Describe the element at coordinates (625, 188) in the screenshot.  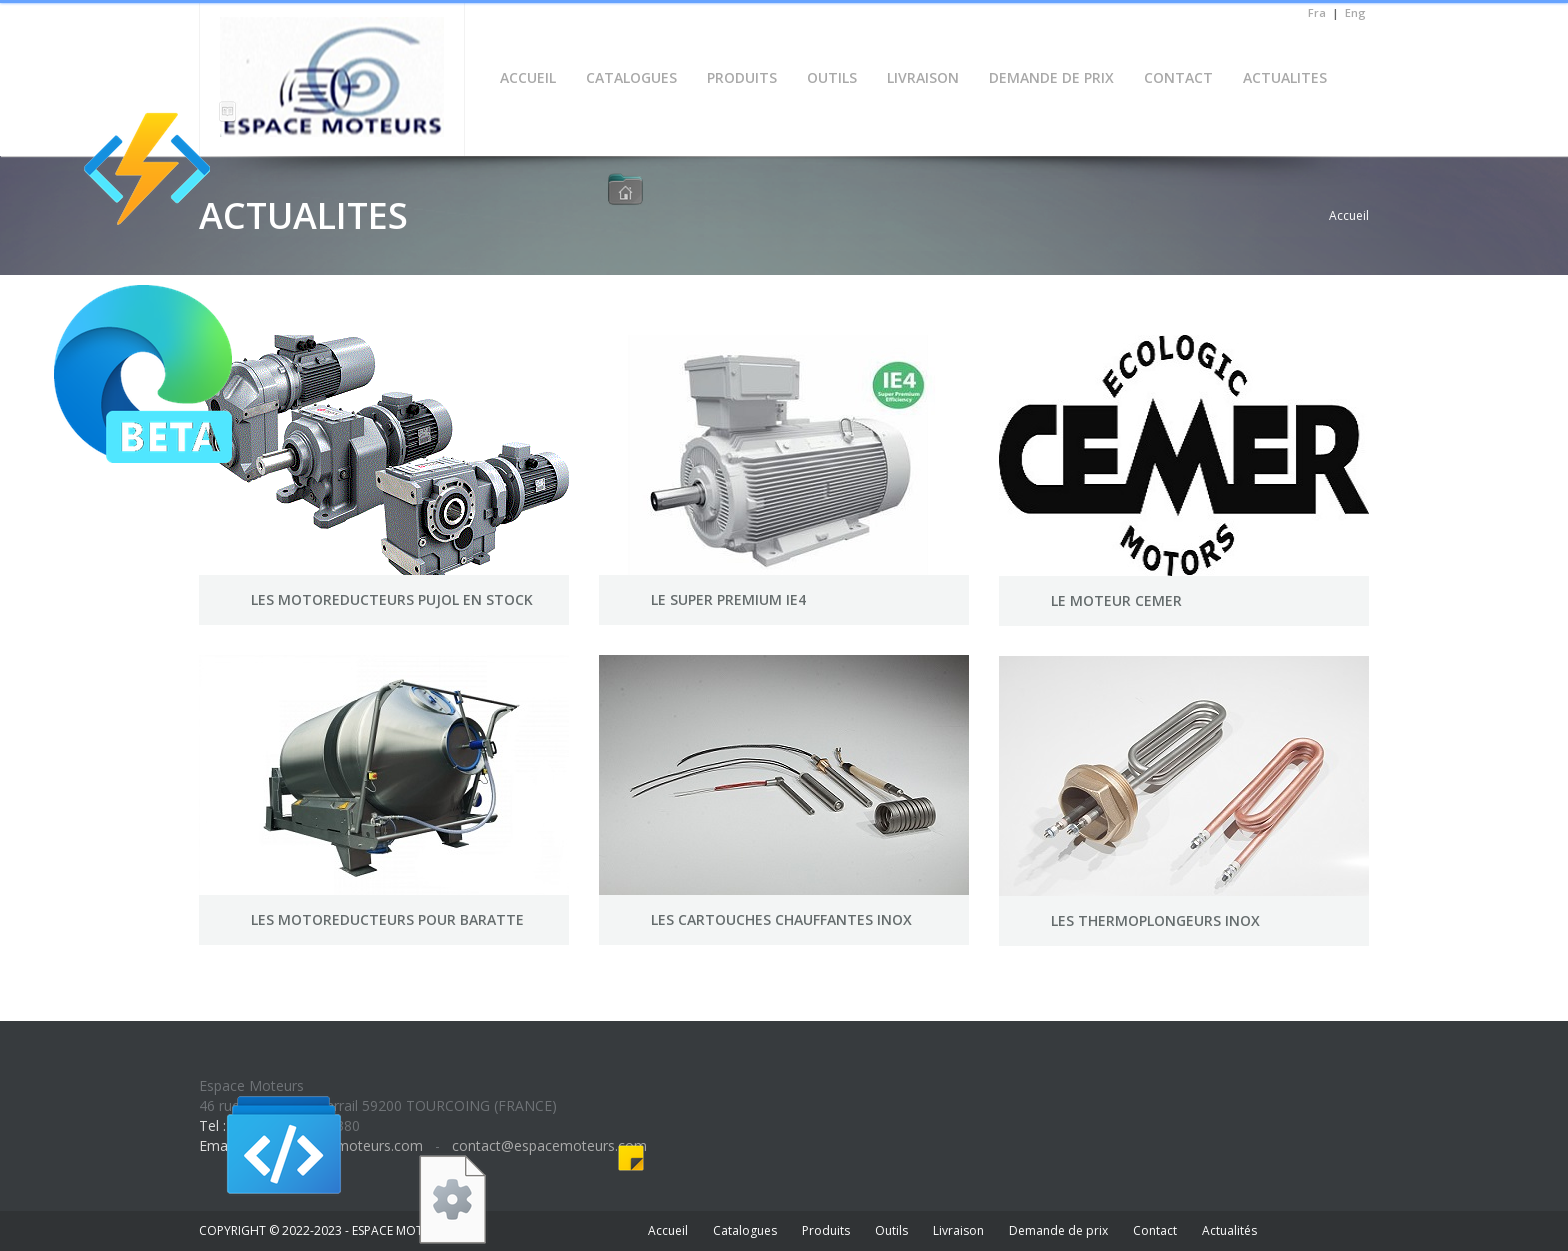
I see `access your home folder` at that location.